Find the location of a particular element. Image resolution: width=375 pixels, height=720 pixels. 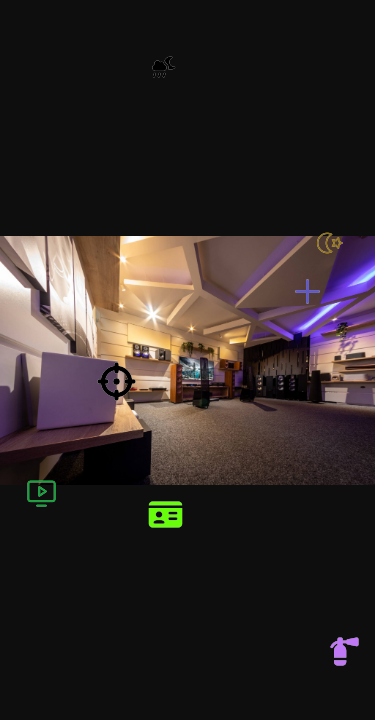

center map on current location is located at coordinates (116, 381).